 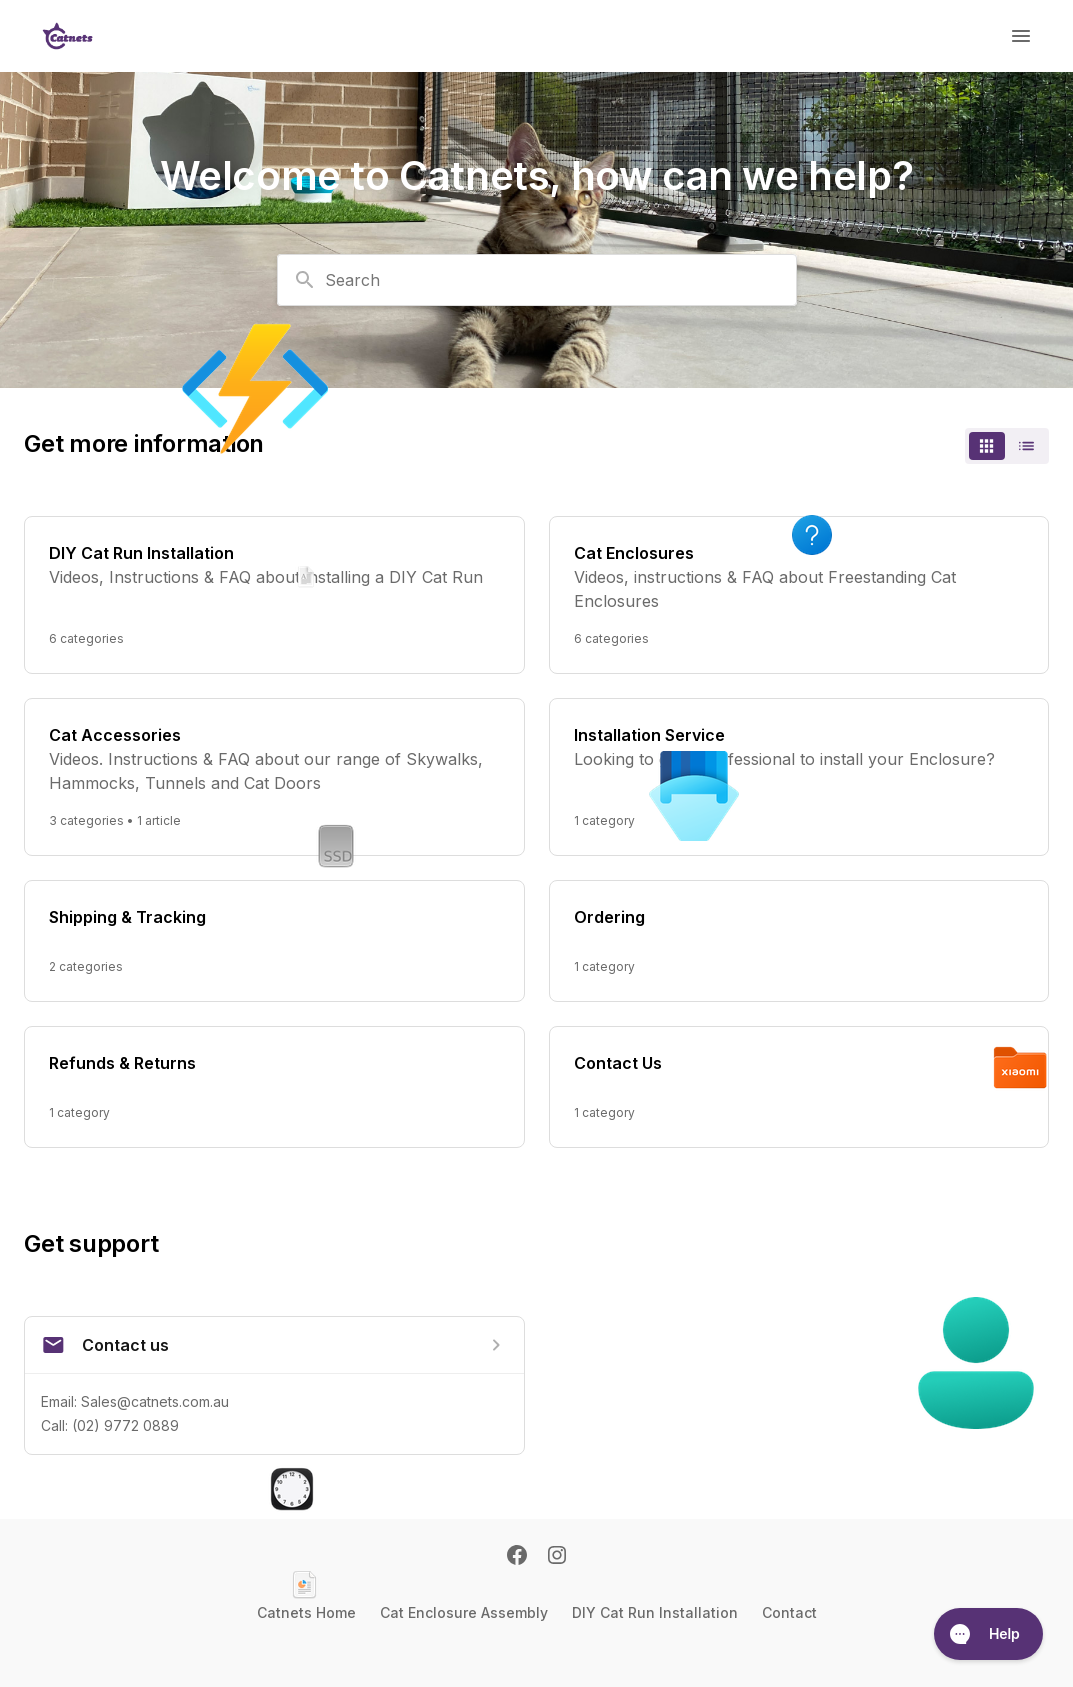 I want to click on access help or support information, so click(x=812, y=535).